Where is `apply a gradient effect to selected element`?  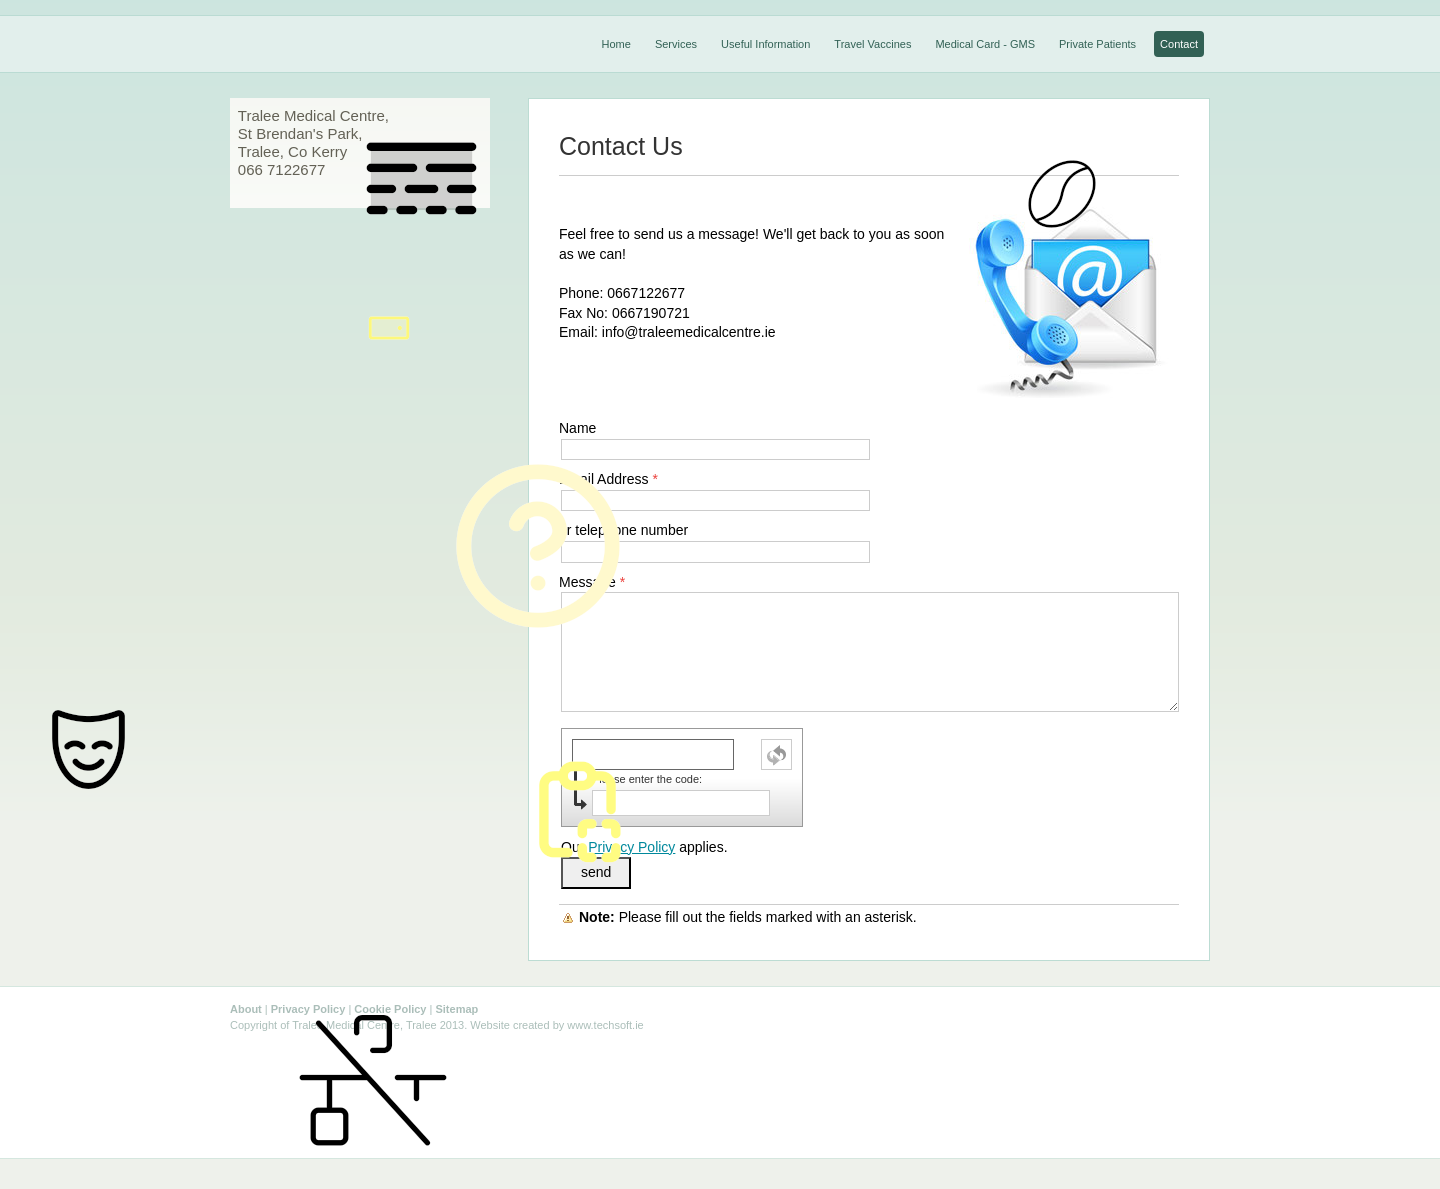 apply a gradient effect to selected element is located at coordinates (421, 180).